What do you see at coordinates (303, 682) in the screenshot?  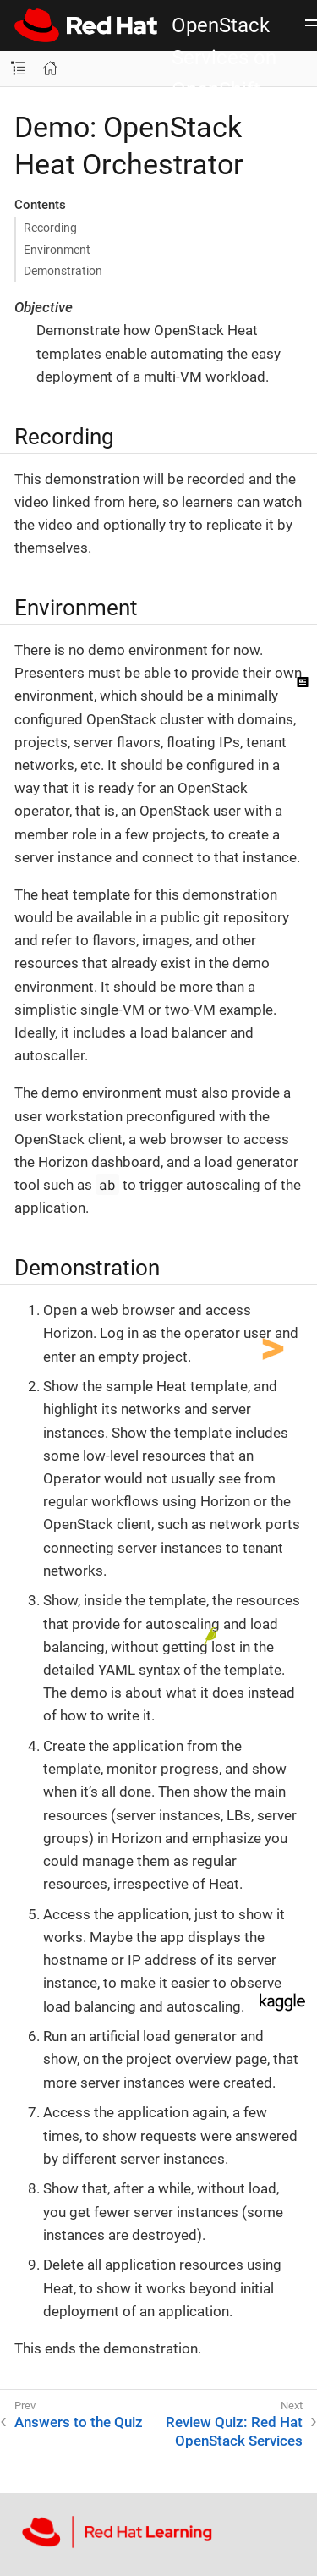 I see `open news feed` at bounding box center [303, 682].